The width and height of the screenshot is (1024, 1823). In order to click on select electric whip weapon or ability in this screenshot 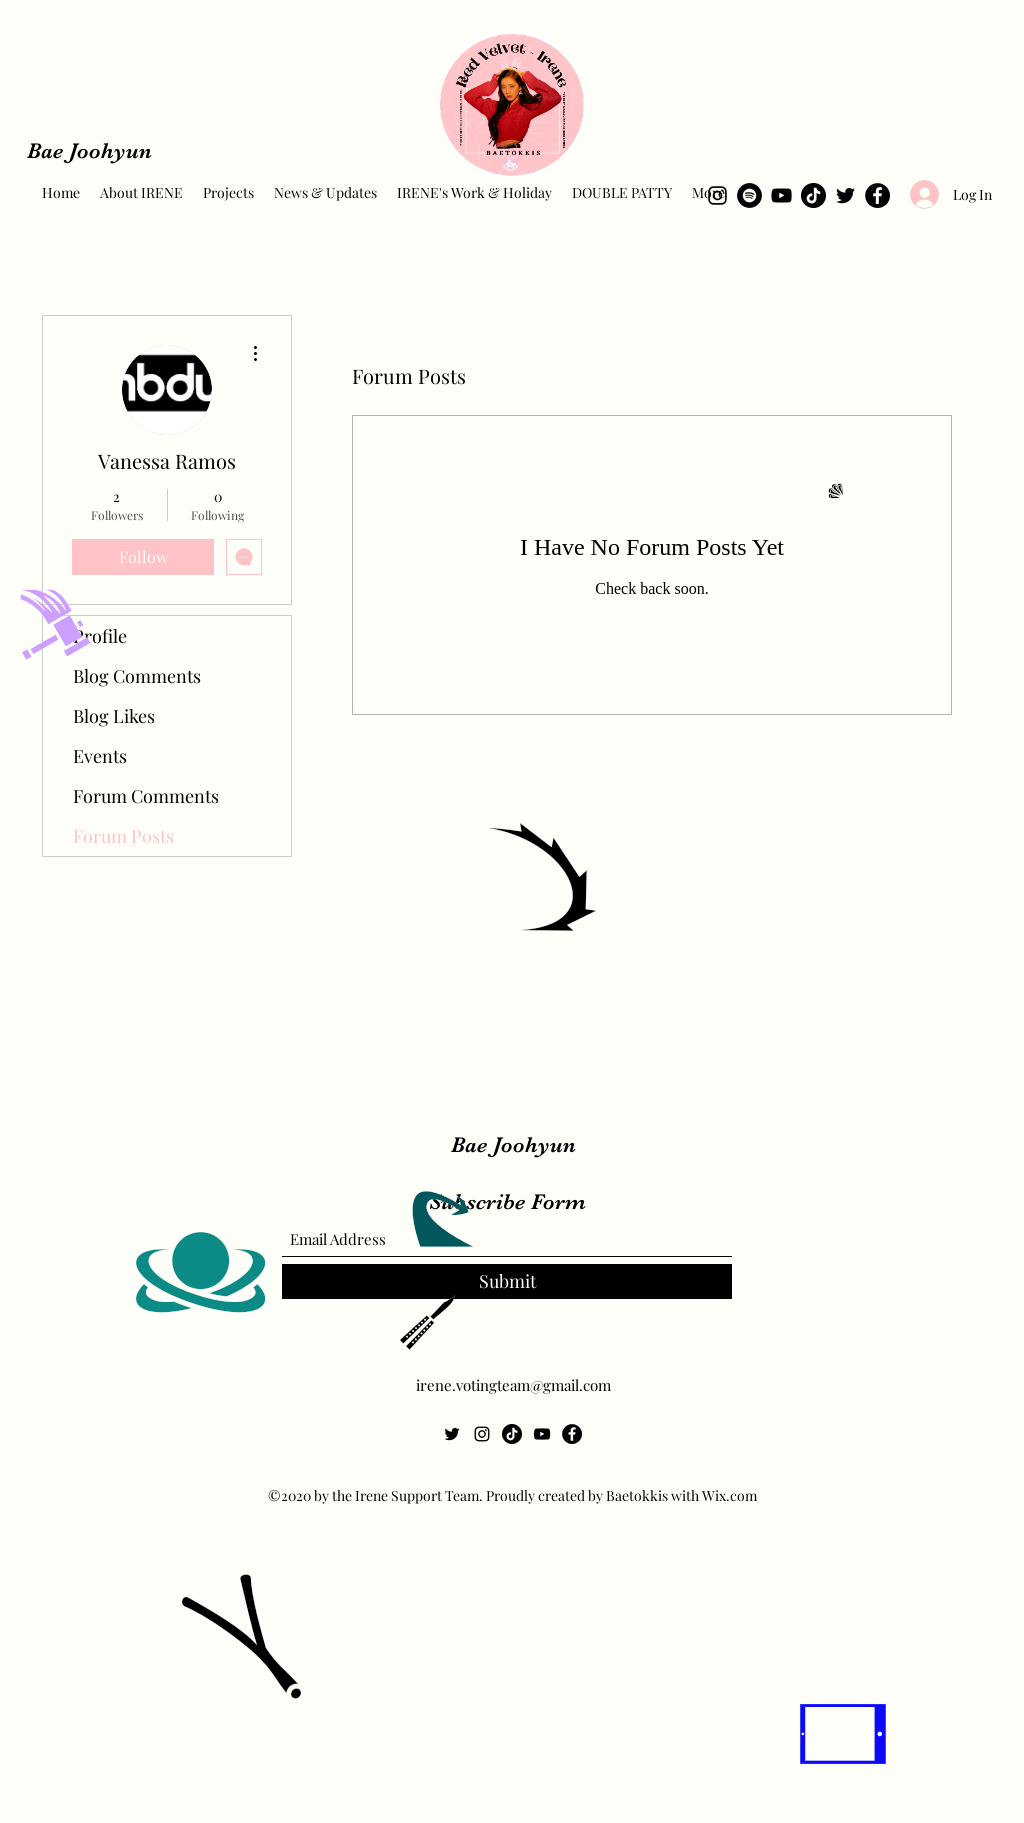, I will do `click(542, 877)`.